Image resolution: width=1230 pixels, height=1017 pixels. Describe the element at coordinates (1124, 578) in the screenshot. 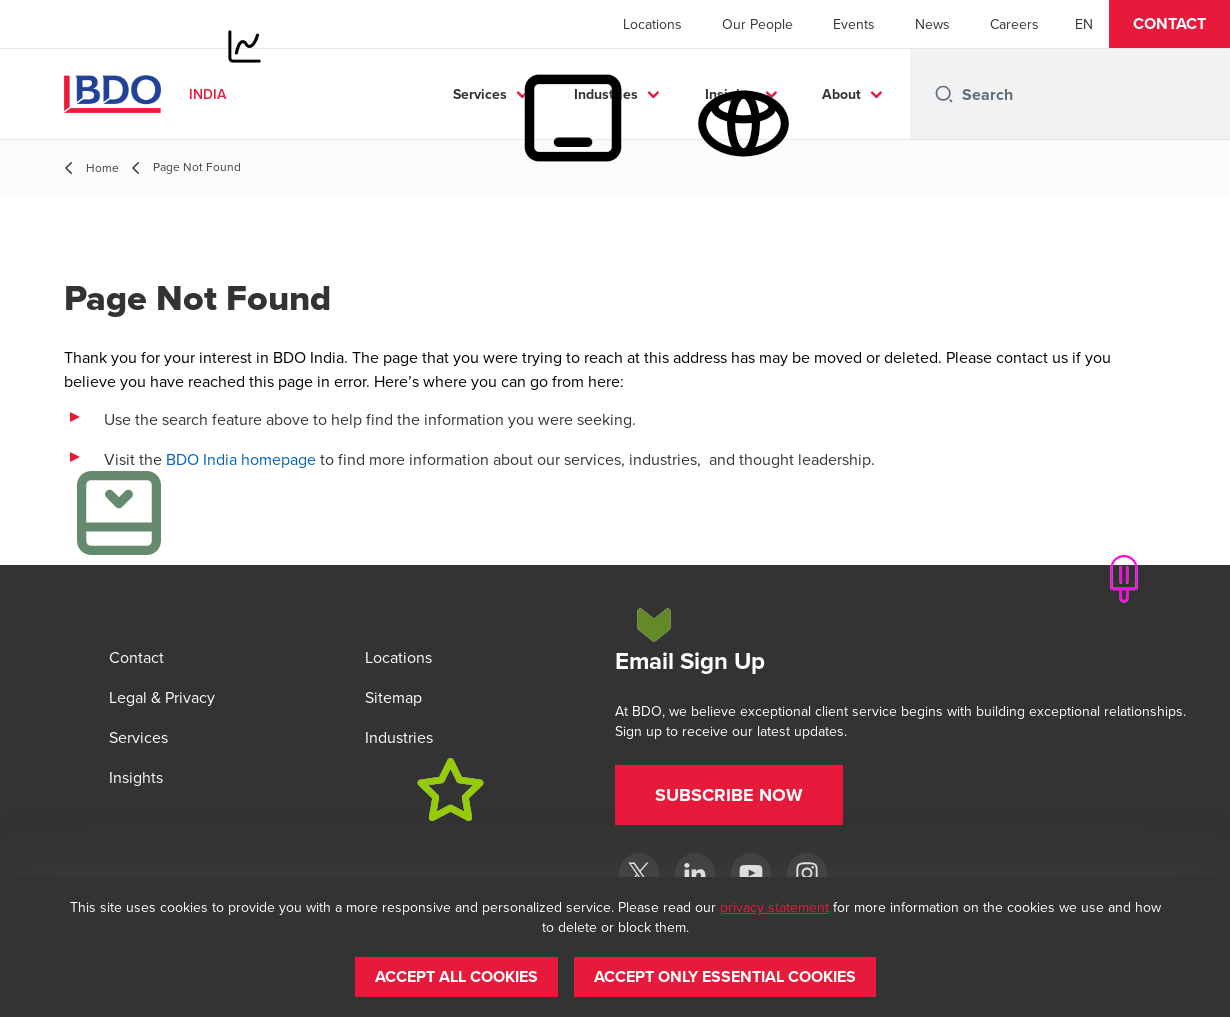

I see `indicates summer or seasonal content` at that location.